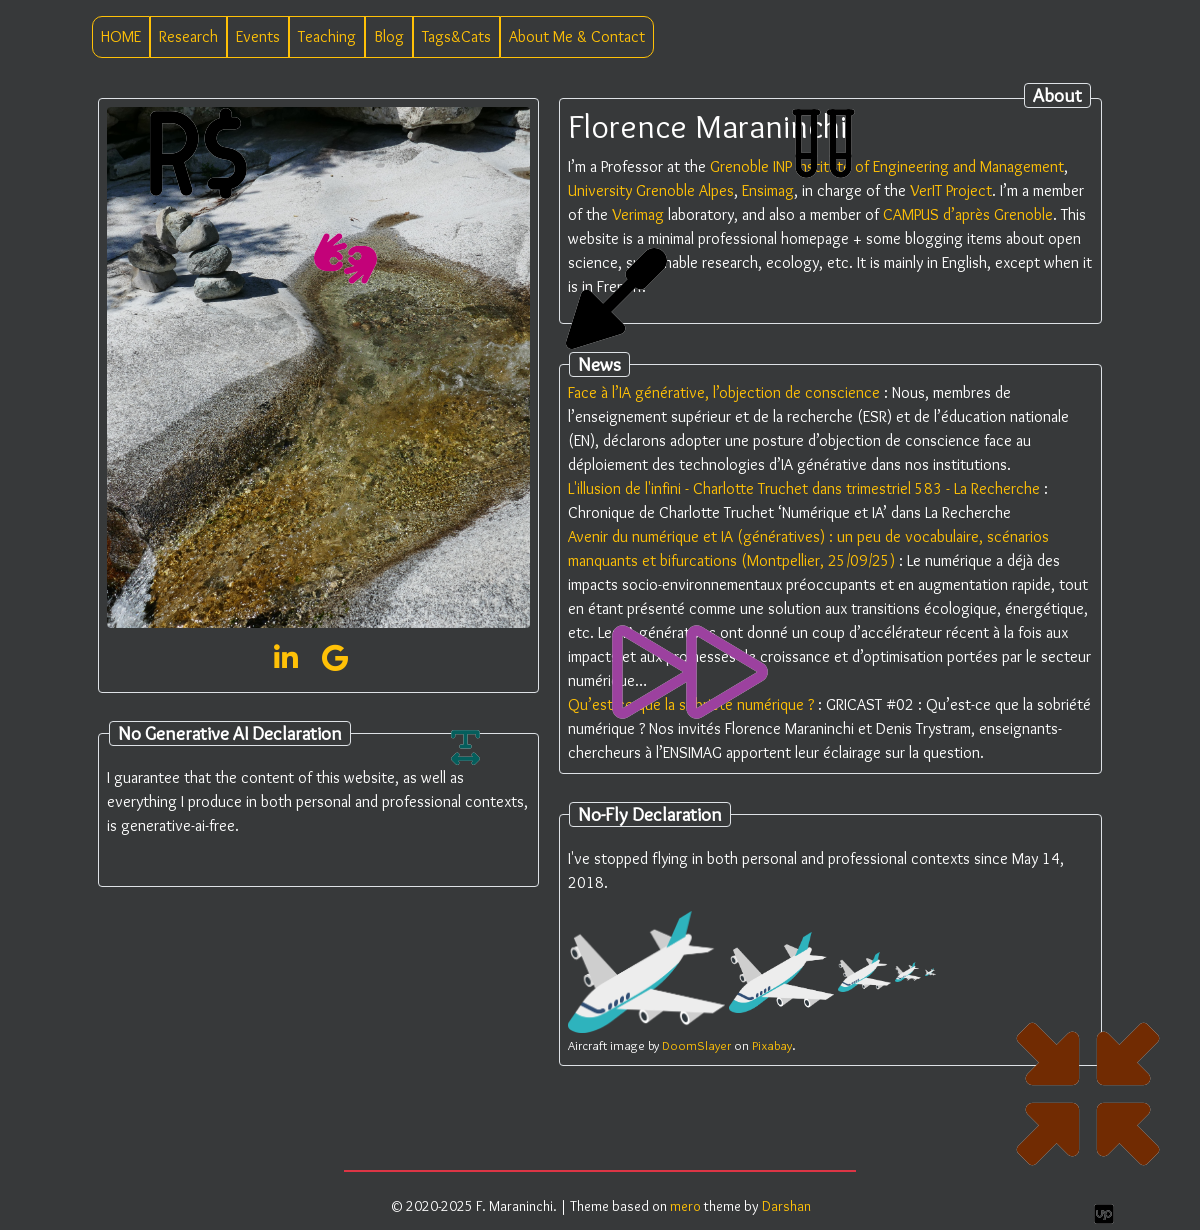 This screenshot has height=1230, width=1200. I want to click on skip to the next track, so click(690, 672).